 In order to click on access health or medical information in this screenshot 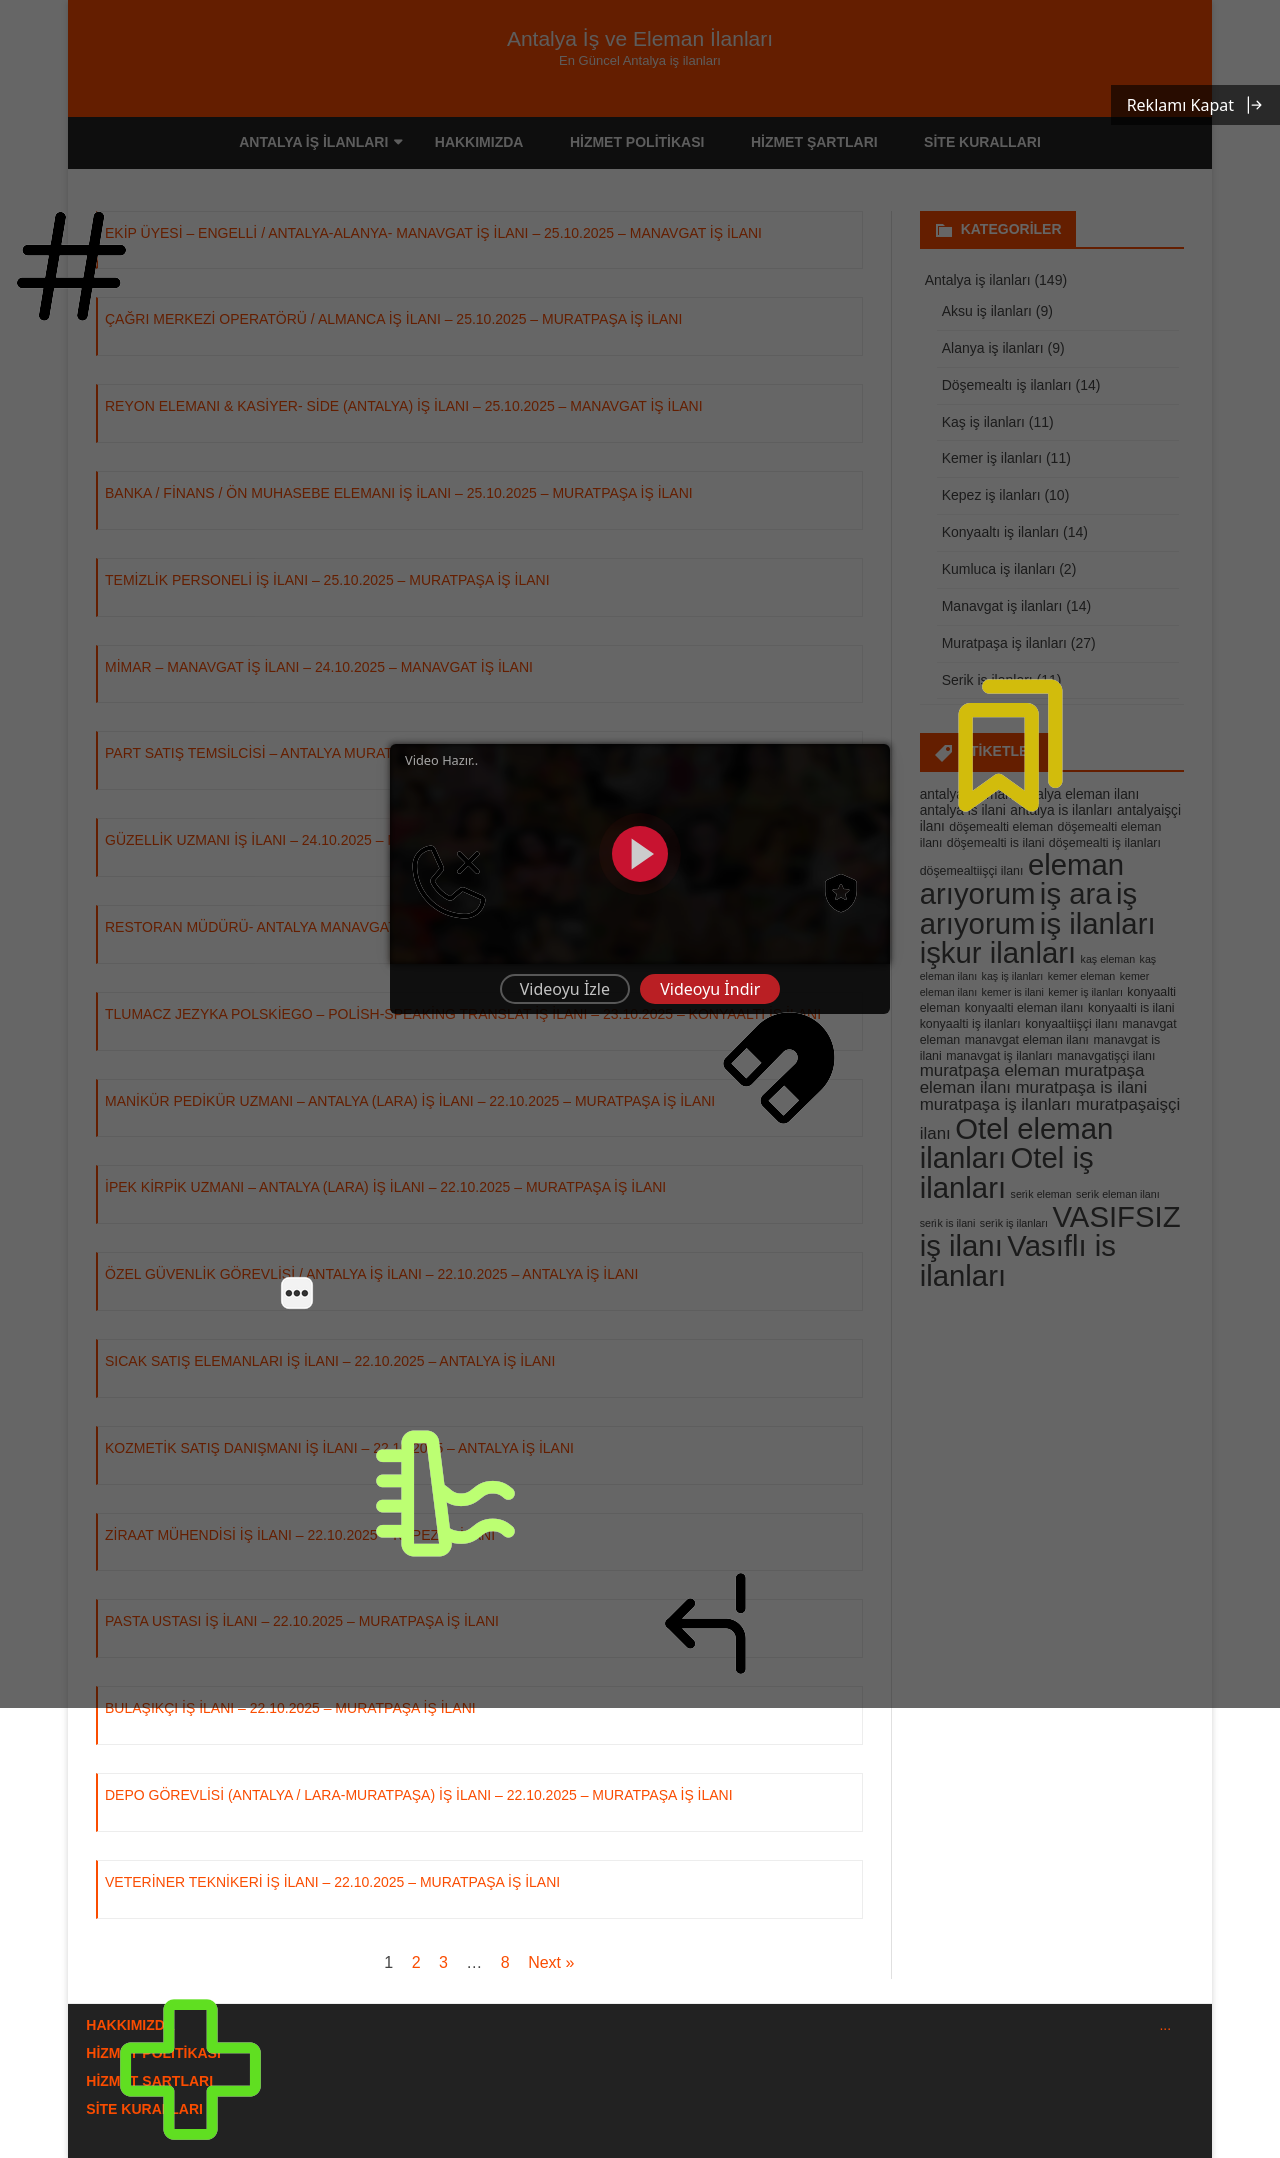, I will do `click(190, 2069)`.